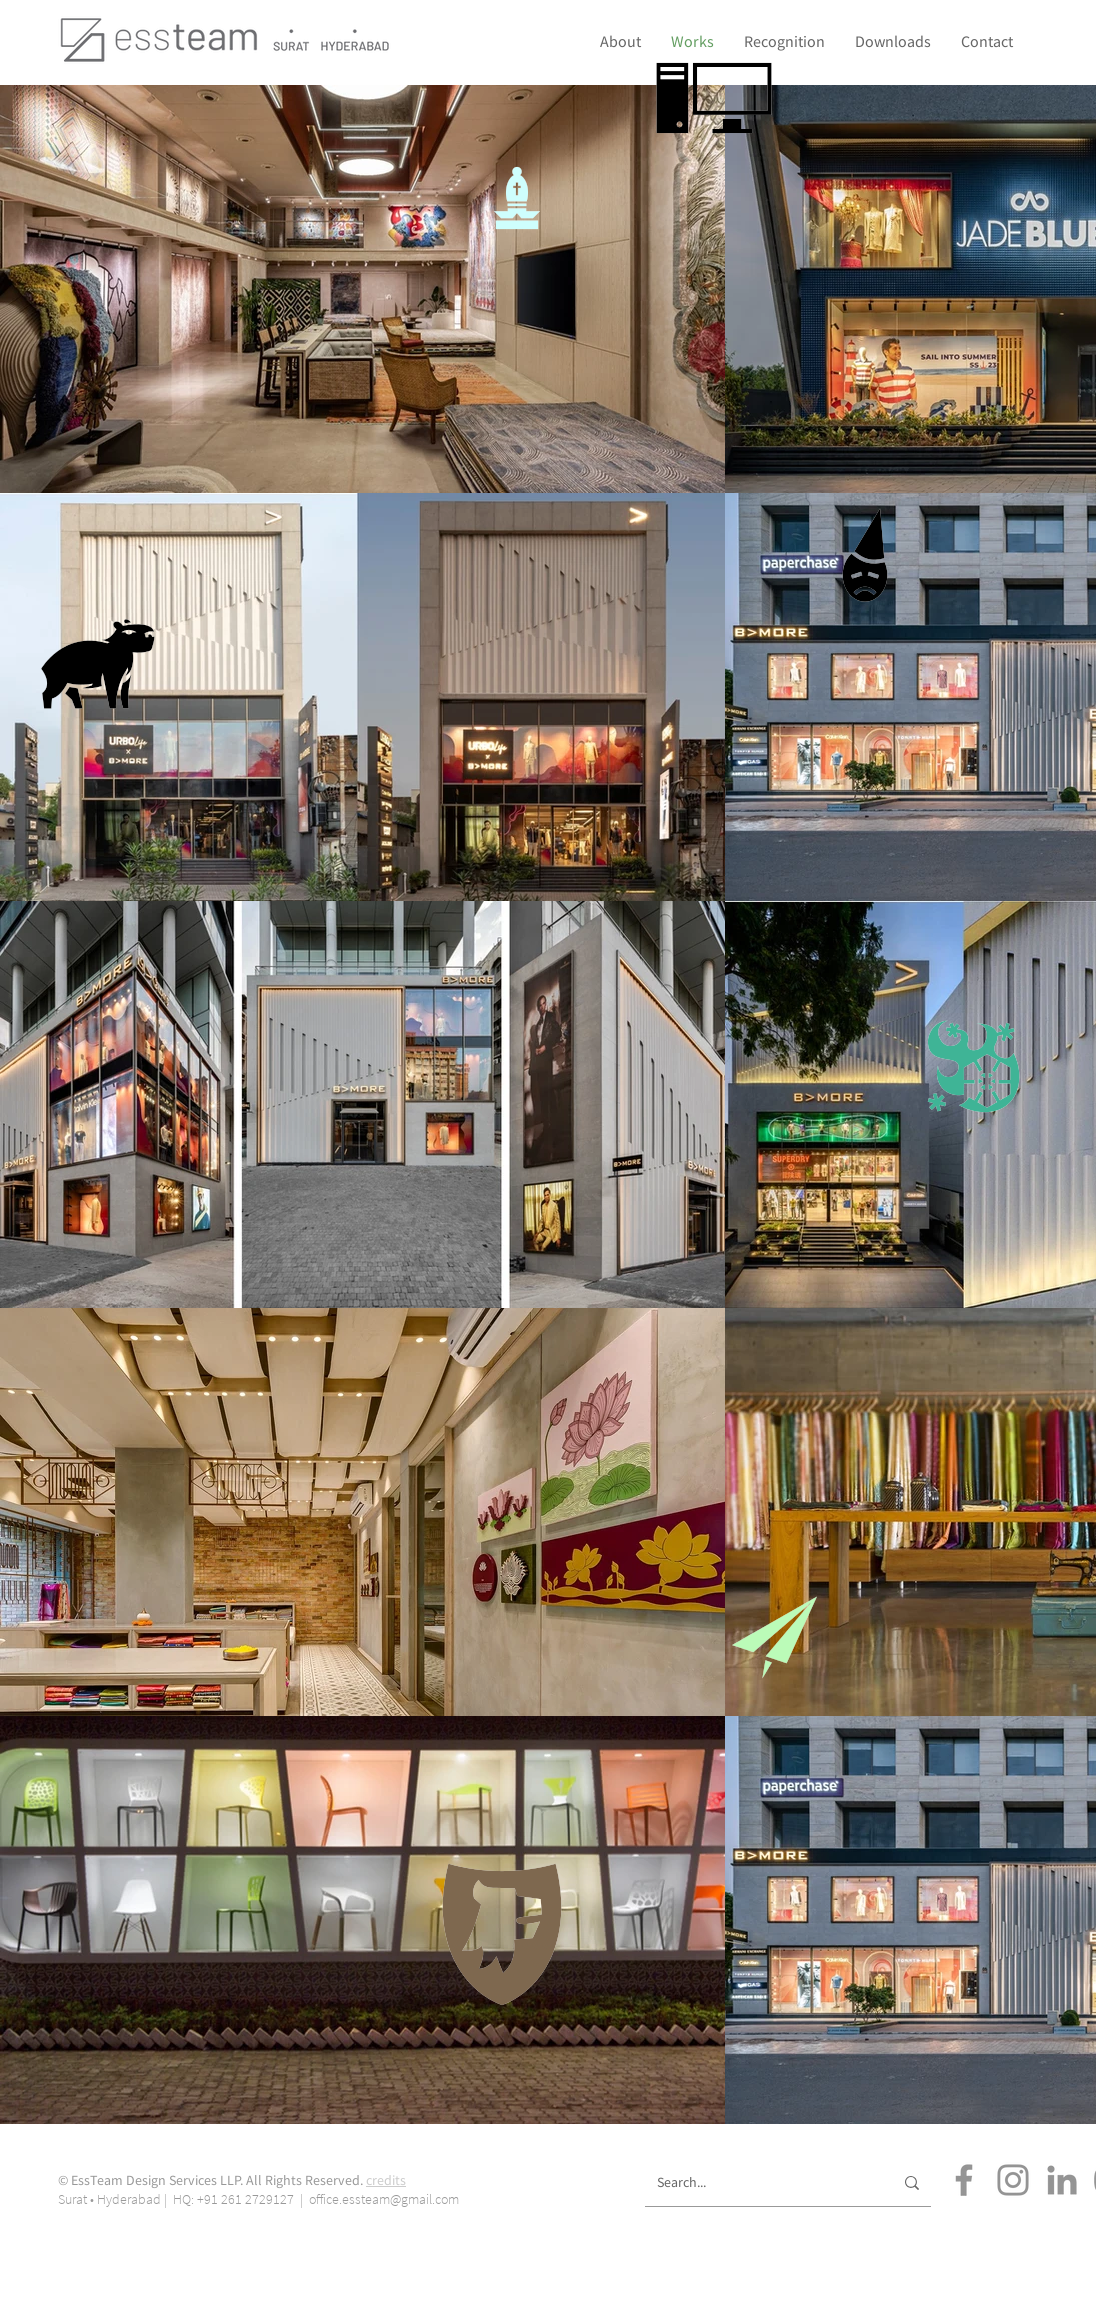 The width and height of the screenshot is (1096, 2309). Describe the element at coordinates (972, 1066) in the screenshot. I see `cast a frostfire spell or ability` at that location.